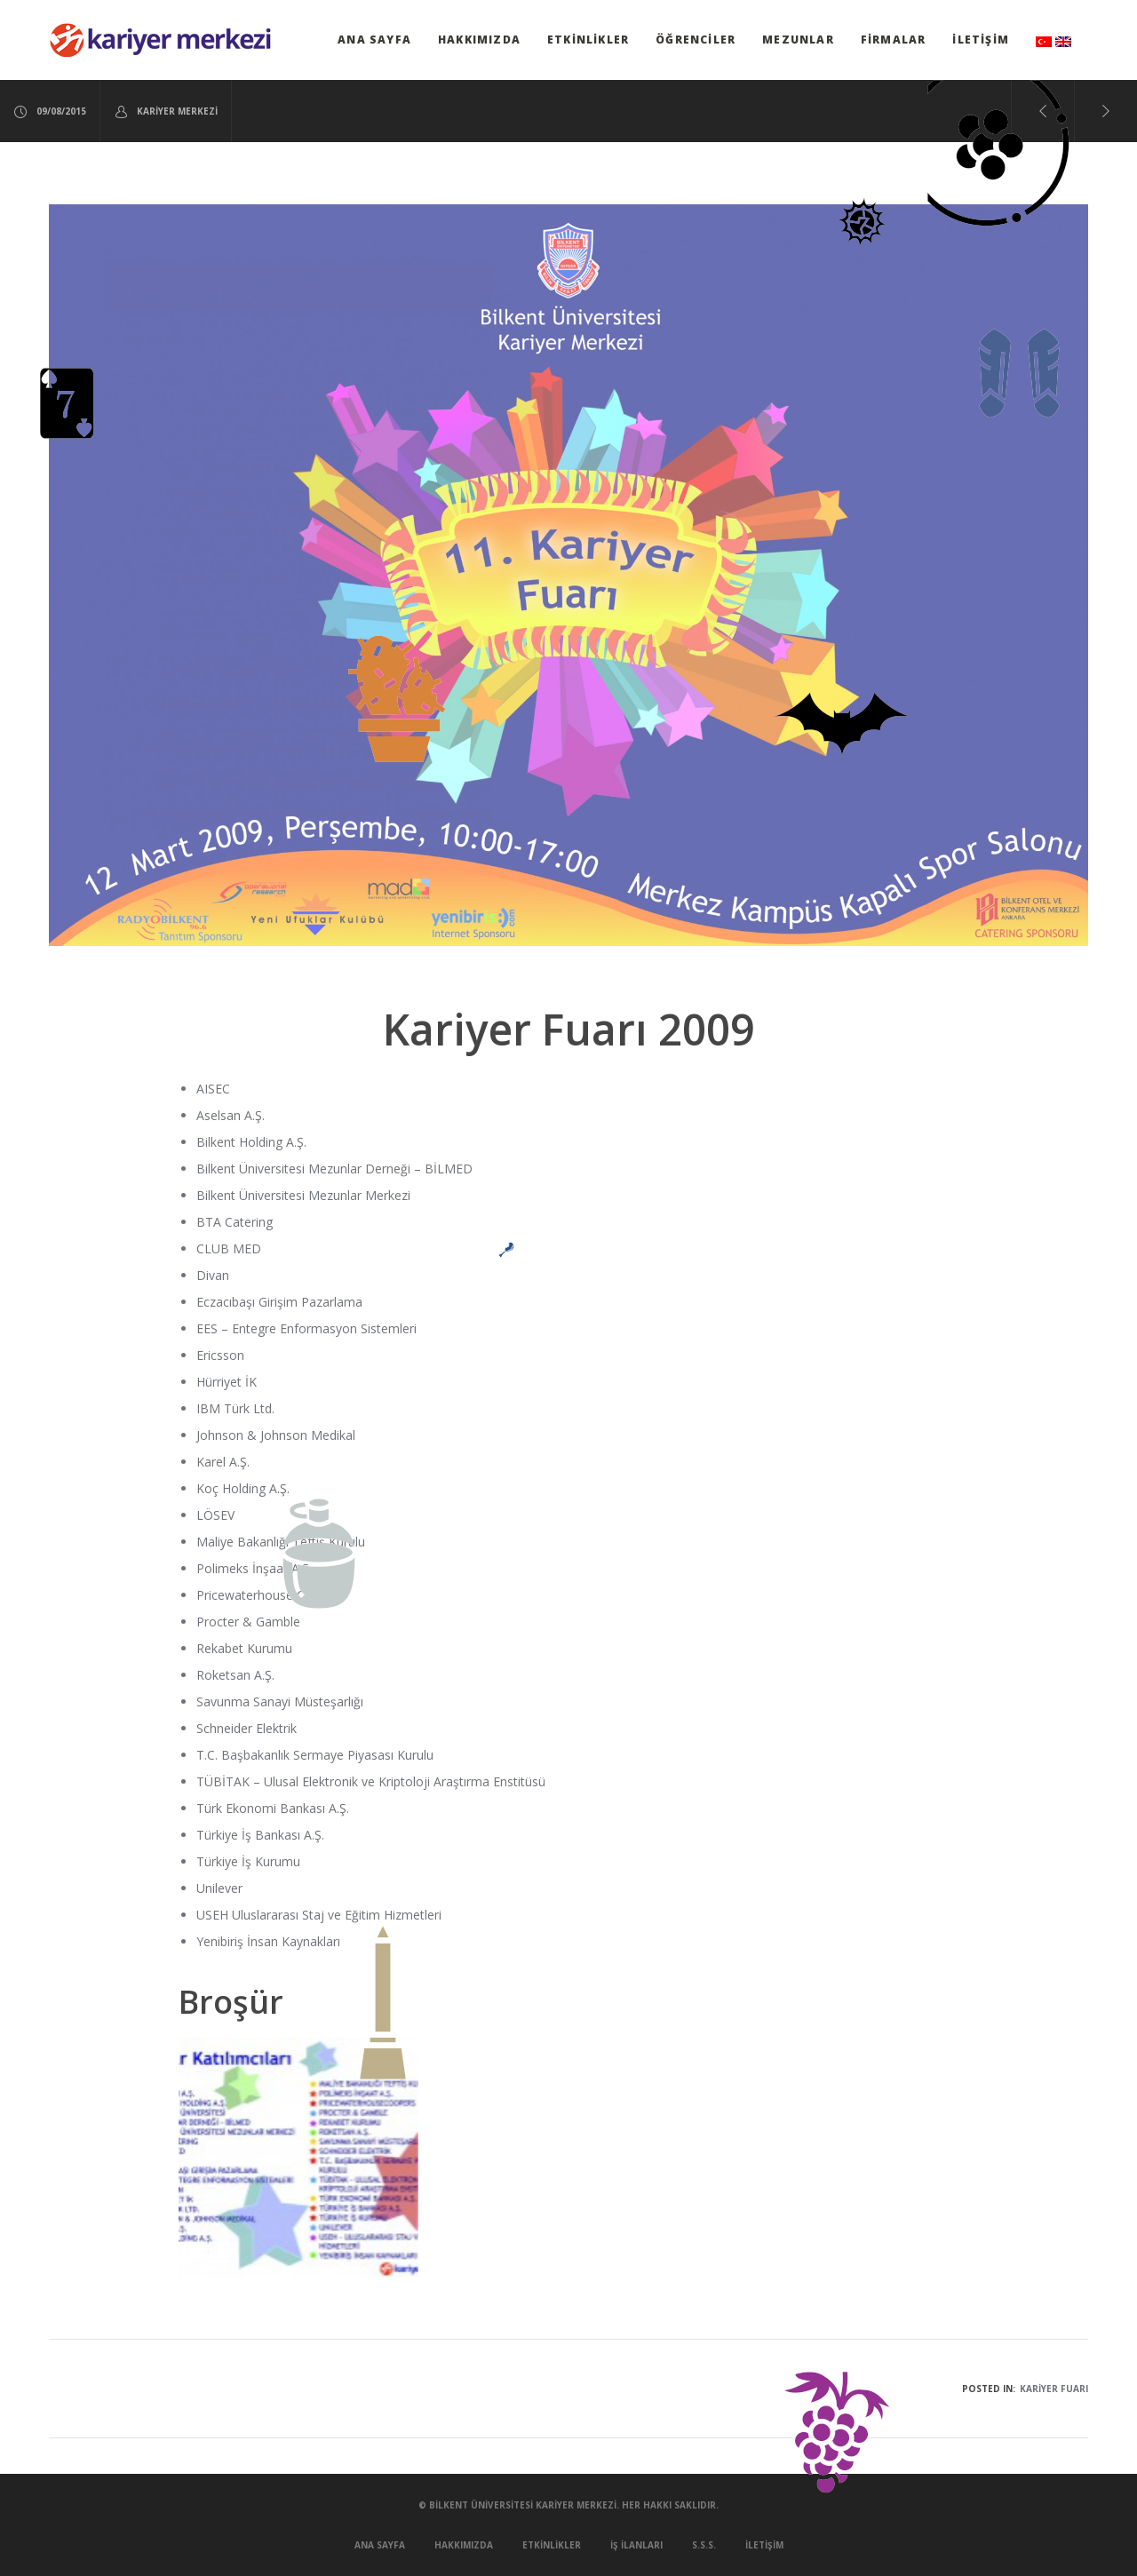  What do you see at coordinates (842, 725) in the screenshot?
I see `indicates halloween or spooky theme content` at bounding box center [842, 725].